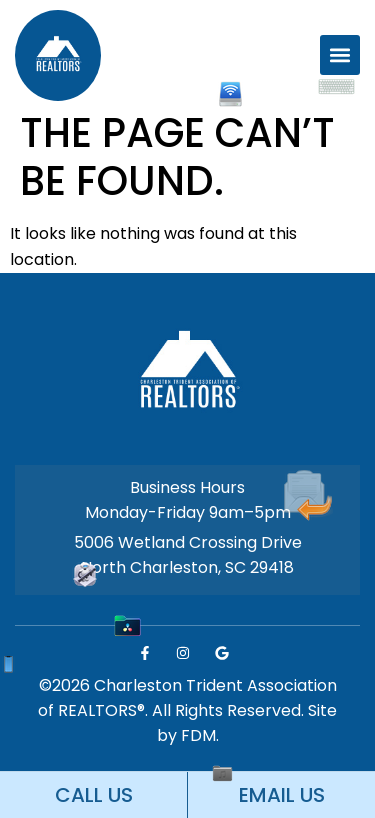  What do you see at coordinates (8, 664) in the screenshot?
I see `iPhone XR device icon` at bounding box center [8, 664].